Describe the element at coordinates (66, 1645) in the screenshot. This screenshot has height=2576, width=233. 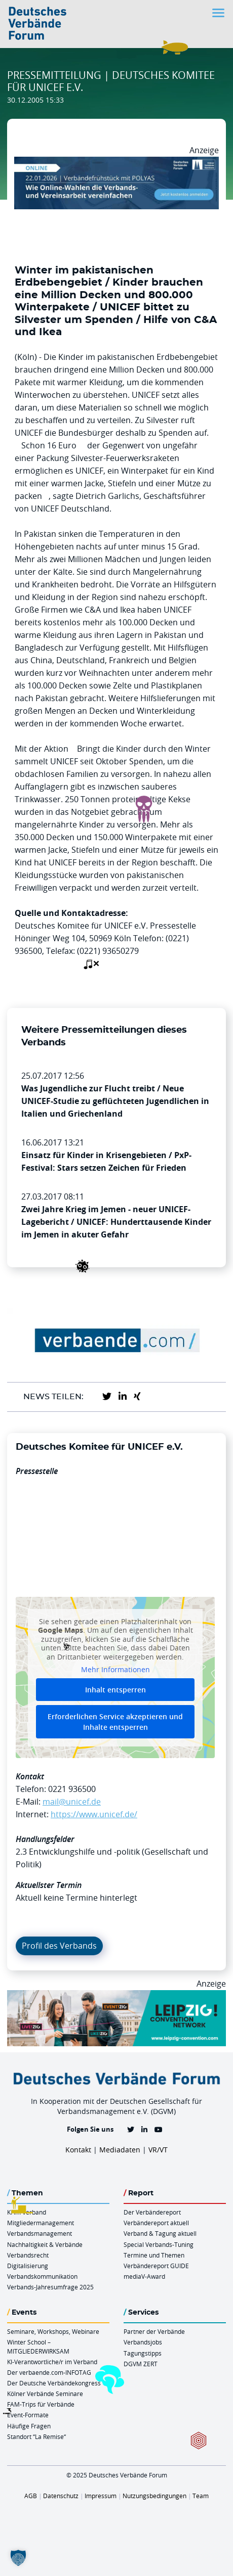
I see `activate health regeneration ability` at that location.